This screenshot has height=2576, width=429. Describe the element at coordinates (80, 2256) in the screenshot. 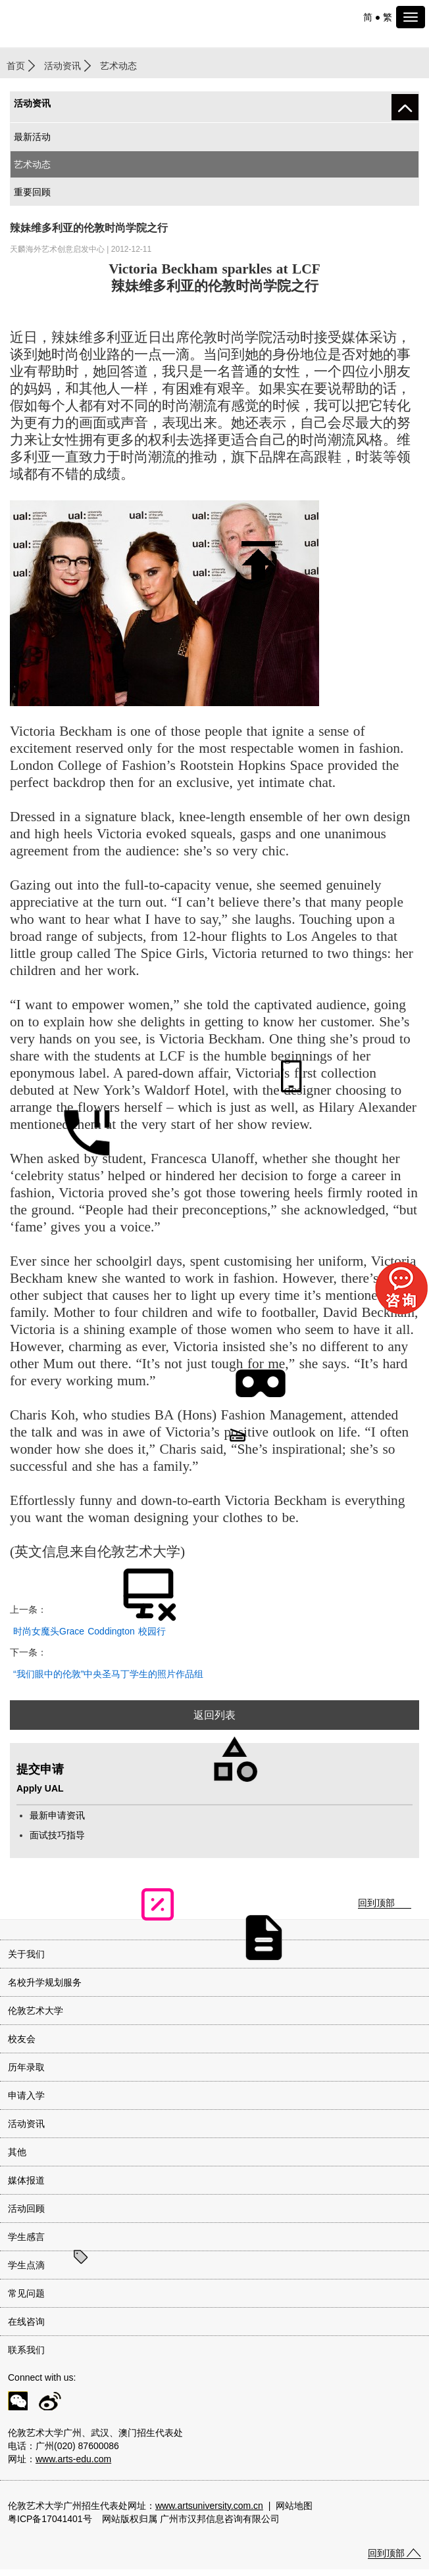

I see `add a tag or label to an item` at that location.